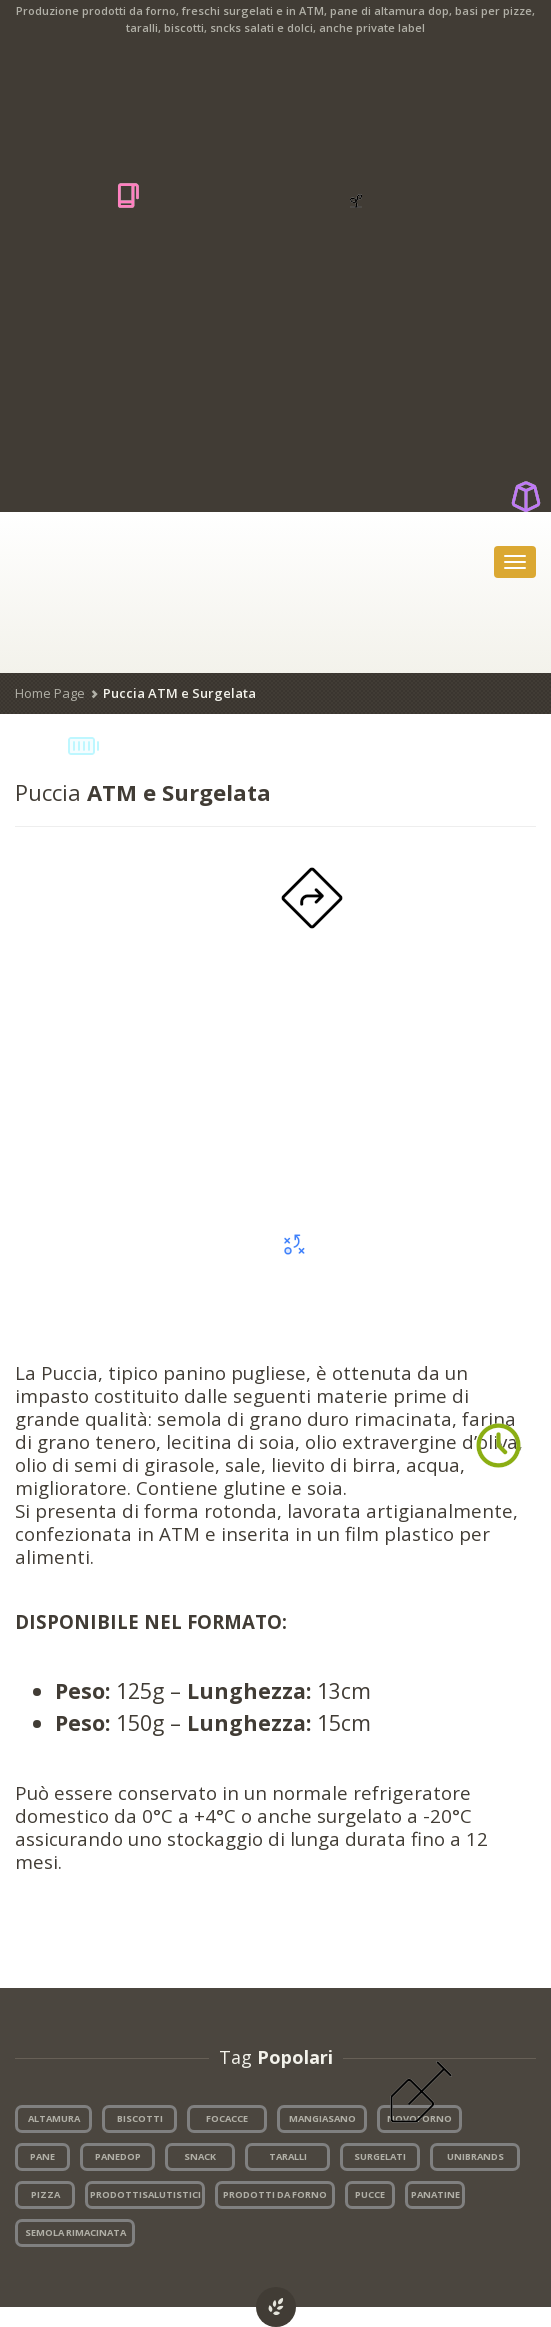  I want to click on indicates full battery charge, so click(83, 746).